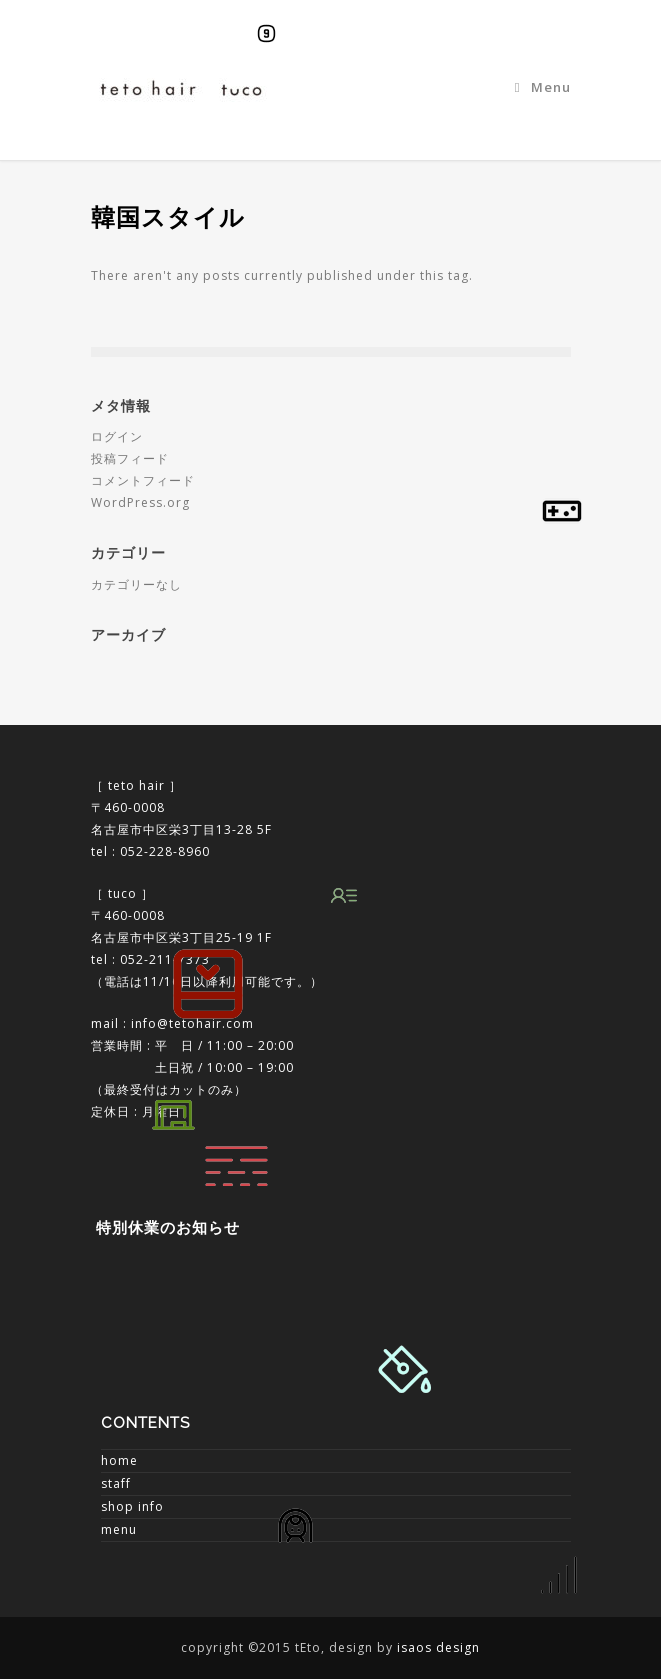  What do you see at coordinates (343, 895) in the screenshot?
I see `view user directory or contact list` at bounding box center [343, 895].